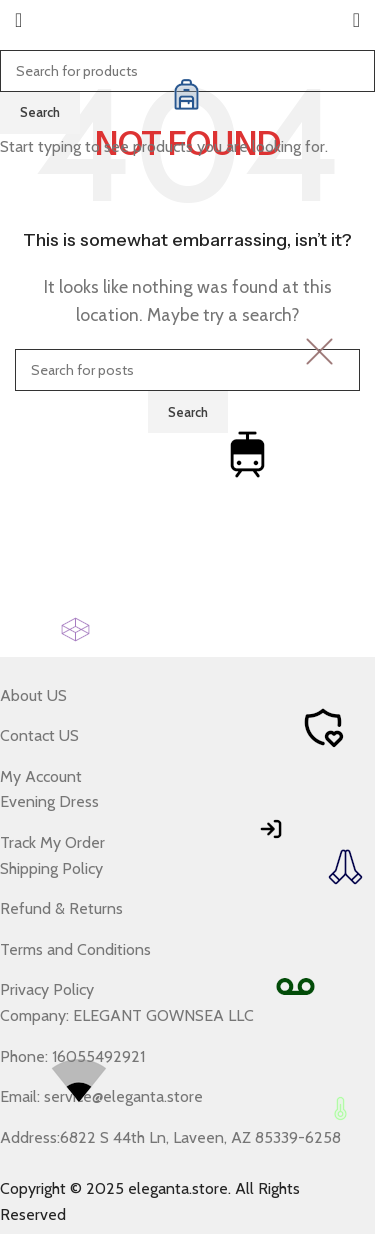  Describe the element at coordinates (271, 829) in the screenshot. I see `log in to your account` at that location.